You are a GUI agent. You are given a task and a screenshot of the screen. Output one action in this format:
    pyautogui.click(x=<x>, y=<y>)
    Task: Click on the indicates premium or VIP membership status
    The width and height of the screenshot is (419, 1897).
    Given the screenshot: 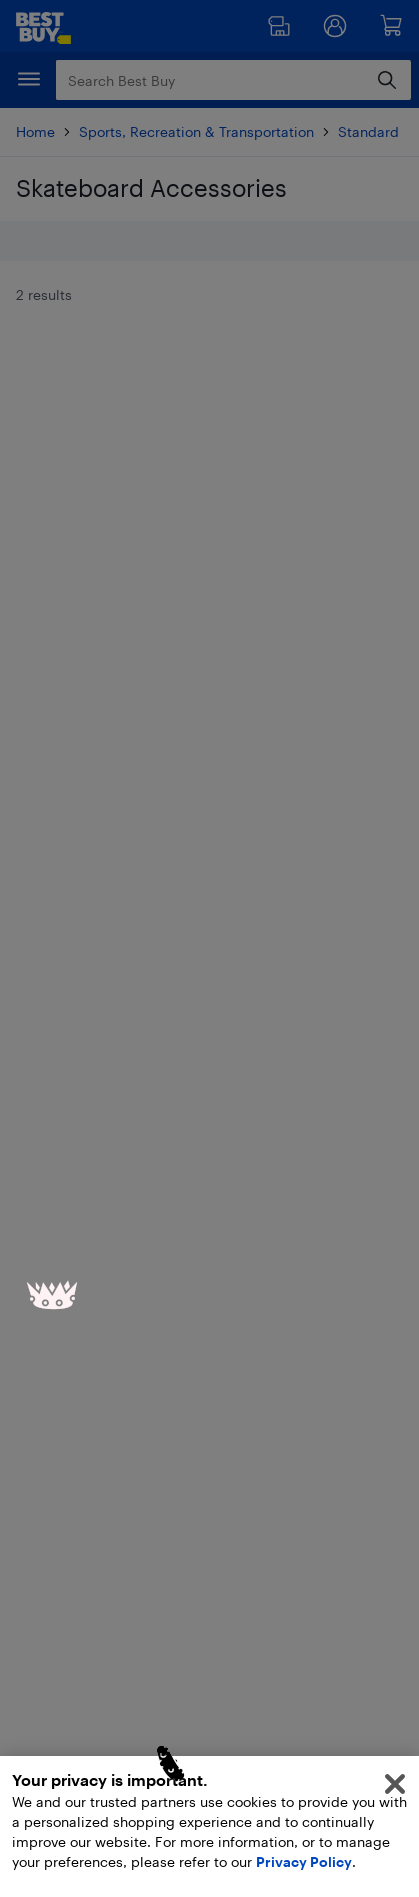 What is the action you would take?
    pyautogui.click(x=52, y=1295)
    